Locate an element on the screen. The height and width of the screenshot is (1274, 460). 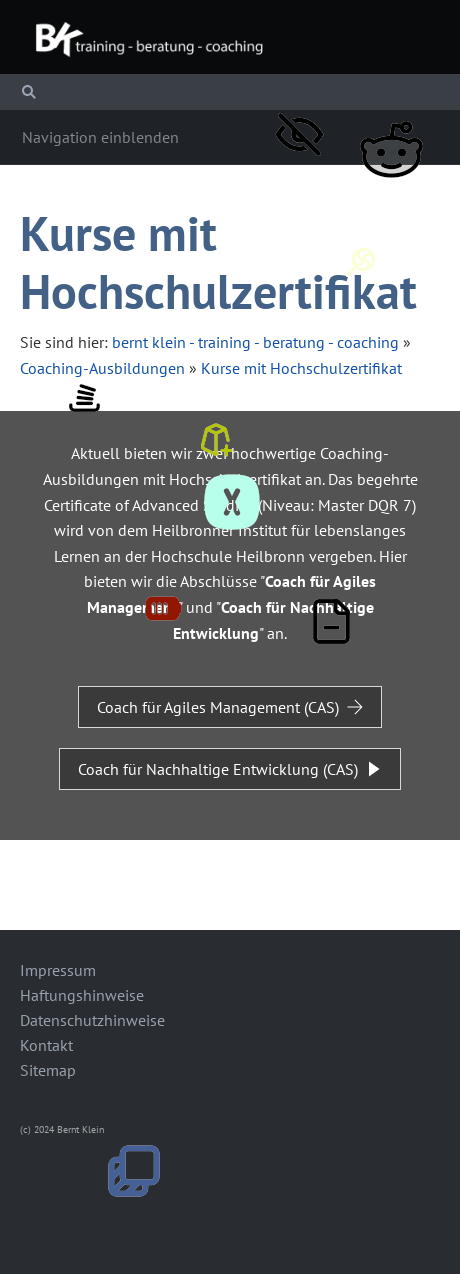
hide password or sensitive content is located at coordinates (299, 134).